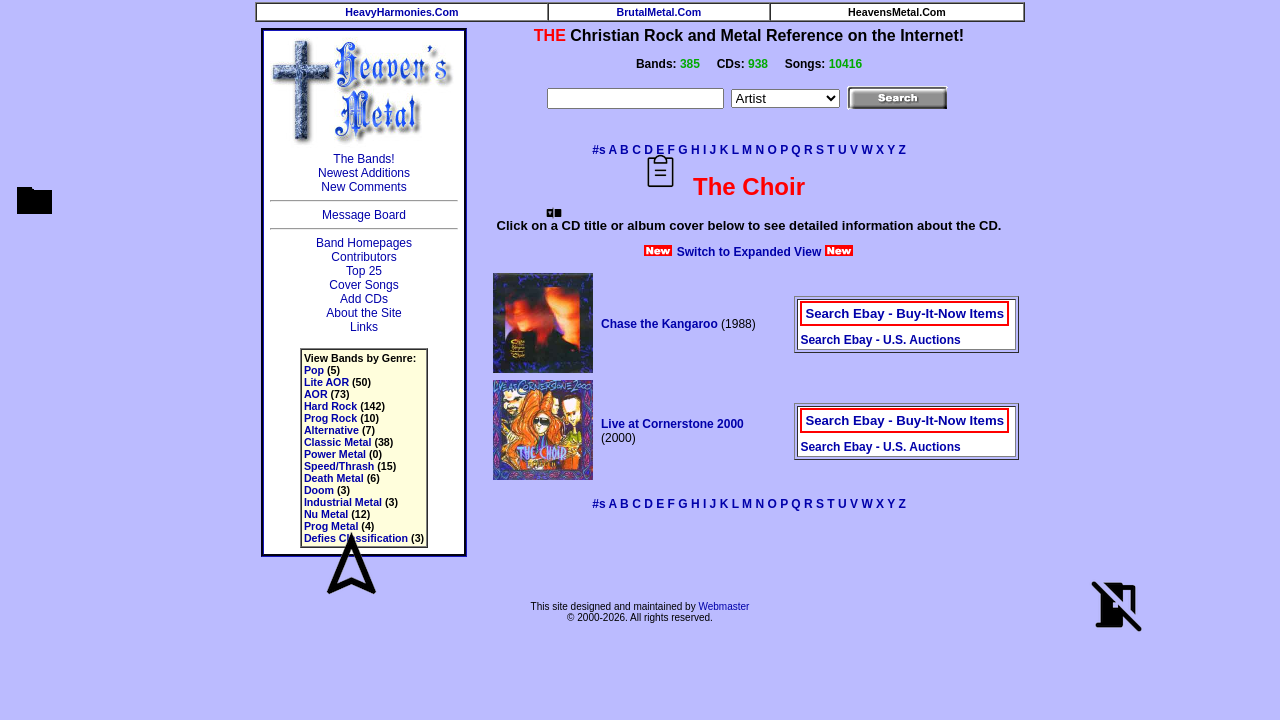 This screenshot has width=1280, height=720. Describe the element at coordinates (1118, 605) in the screenshot. I see `no meeting room available` at that location.